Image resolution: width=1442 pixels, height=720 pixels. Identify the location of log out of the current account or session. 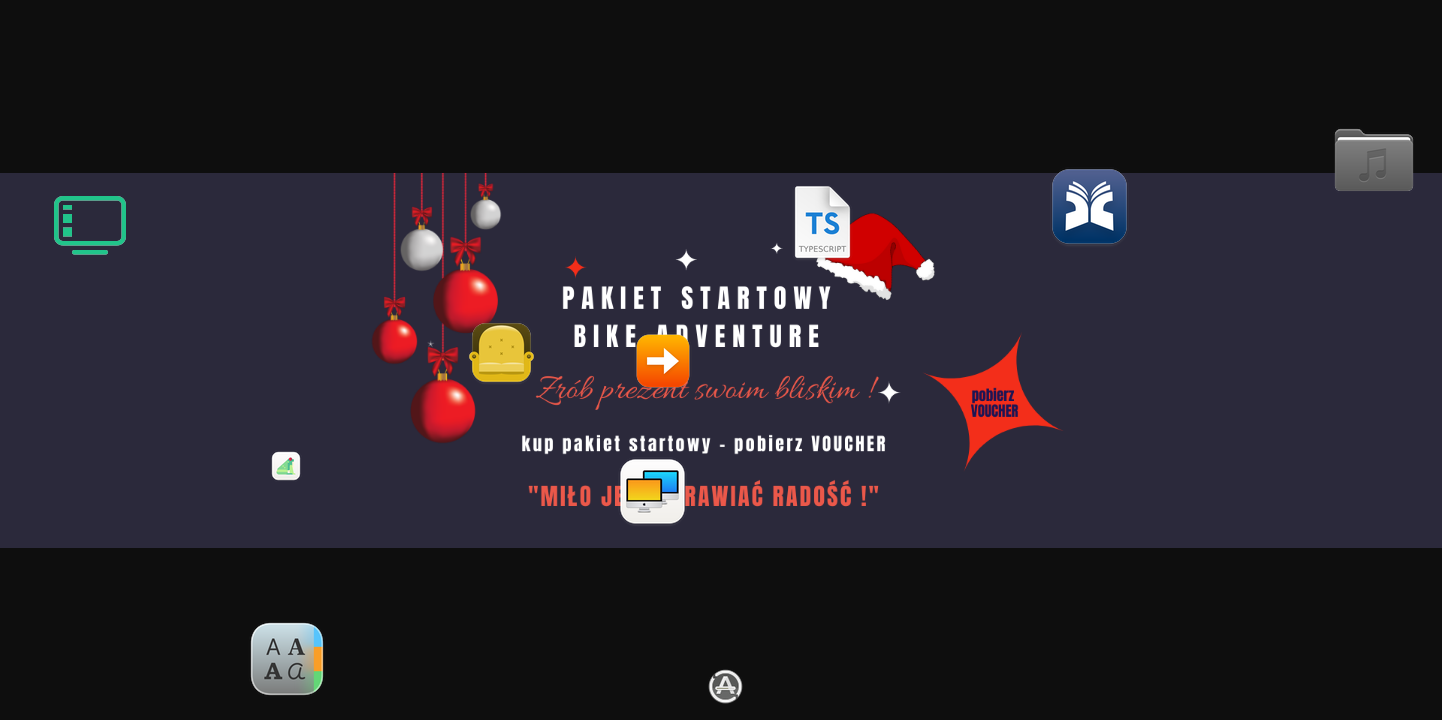
(663, 361).